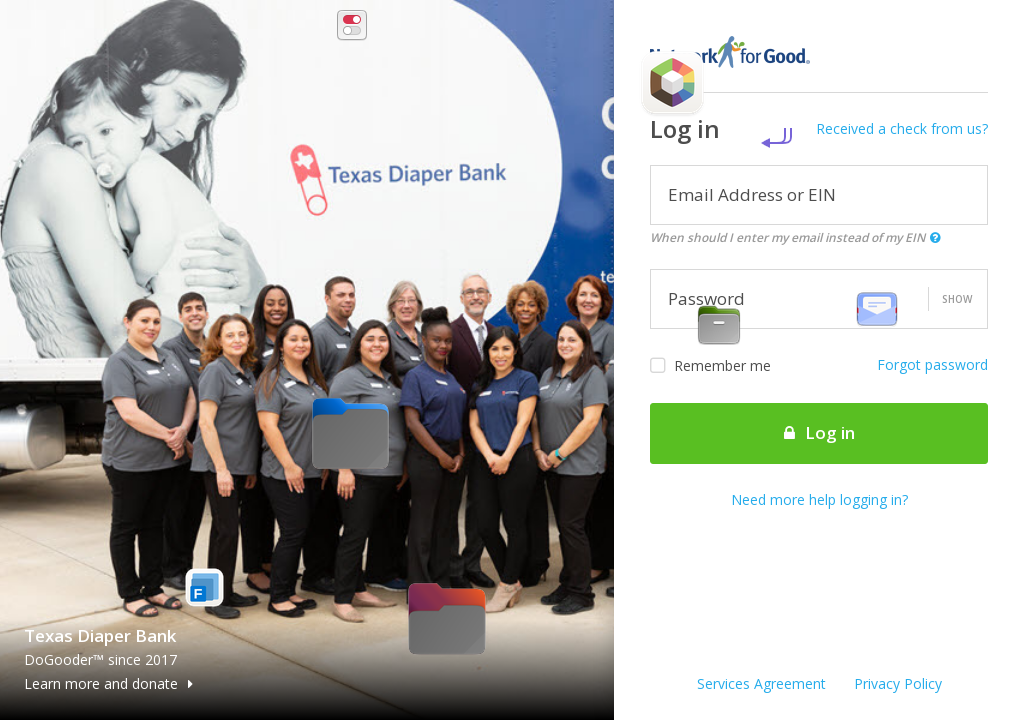 The width and height of the screenshot is (1024, 720). I want to click on open the file manager application, so click(719, 325).